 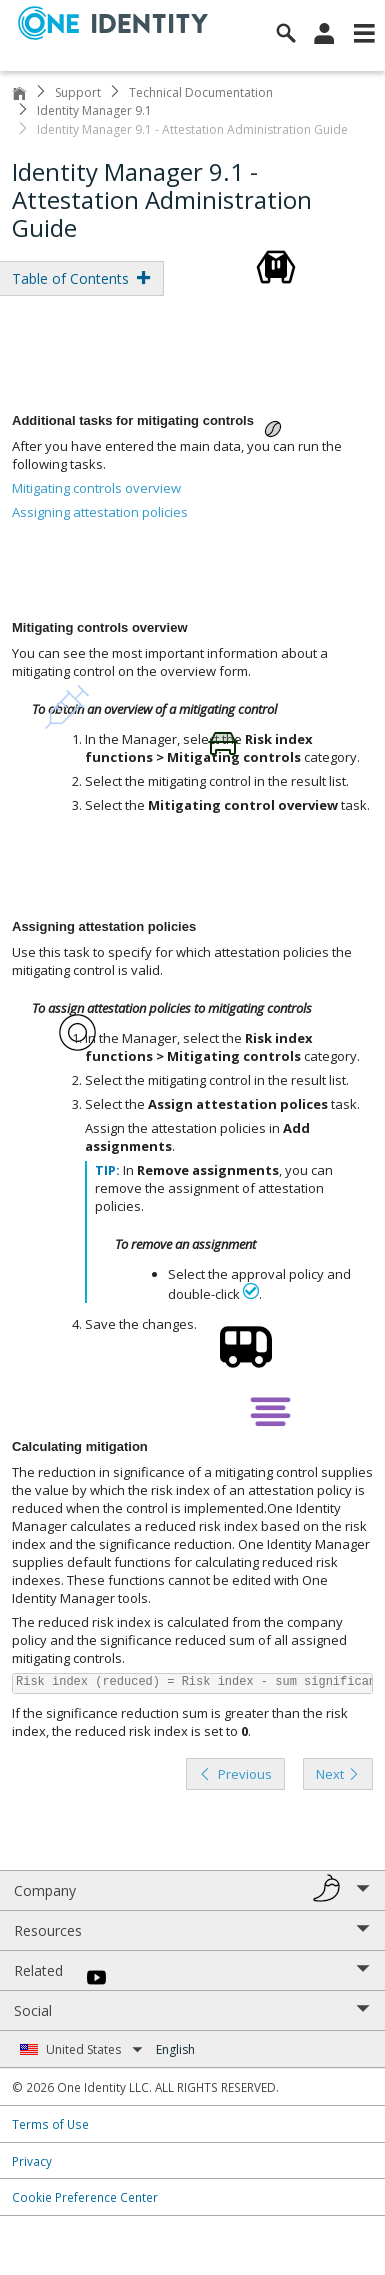 I want to click on indicates spicy food or heat level, so click(x=328, y=1889).